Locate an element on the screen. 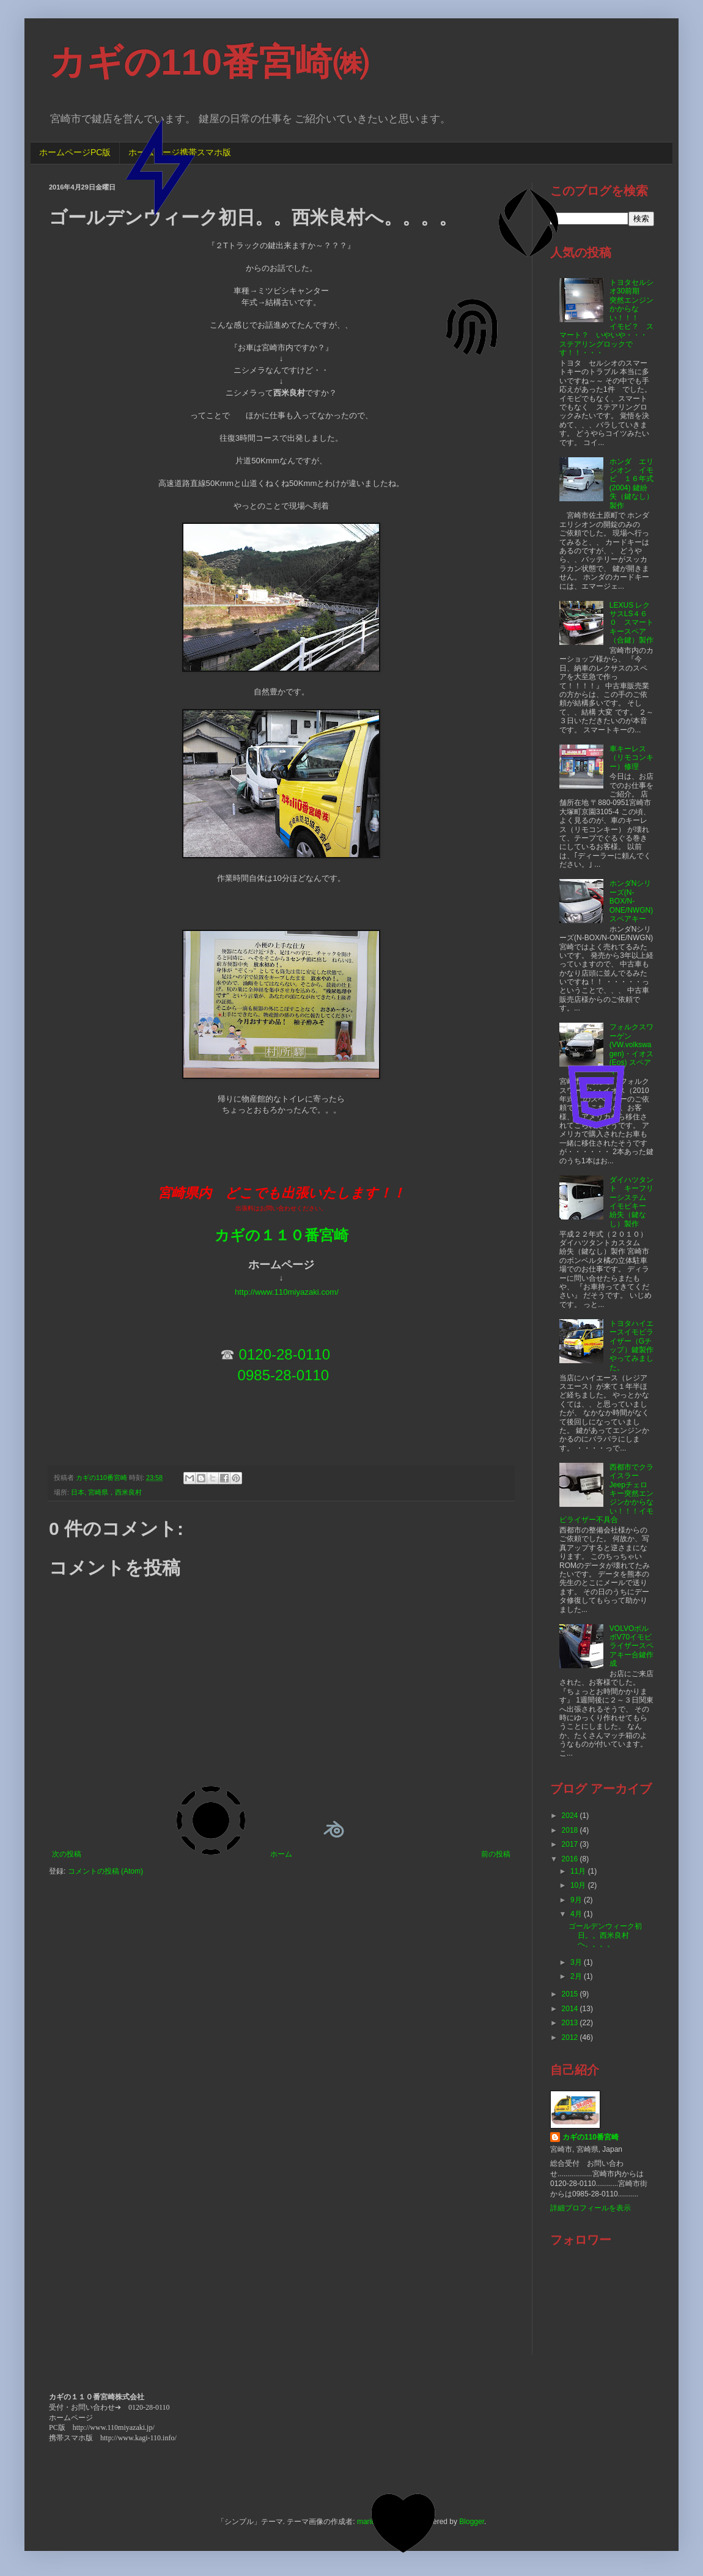  ethereum name service (ENS) logo is located at coordinates (528, 223).